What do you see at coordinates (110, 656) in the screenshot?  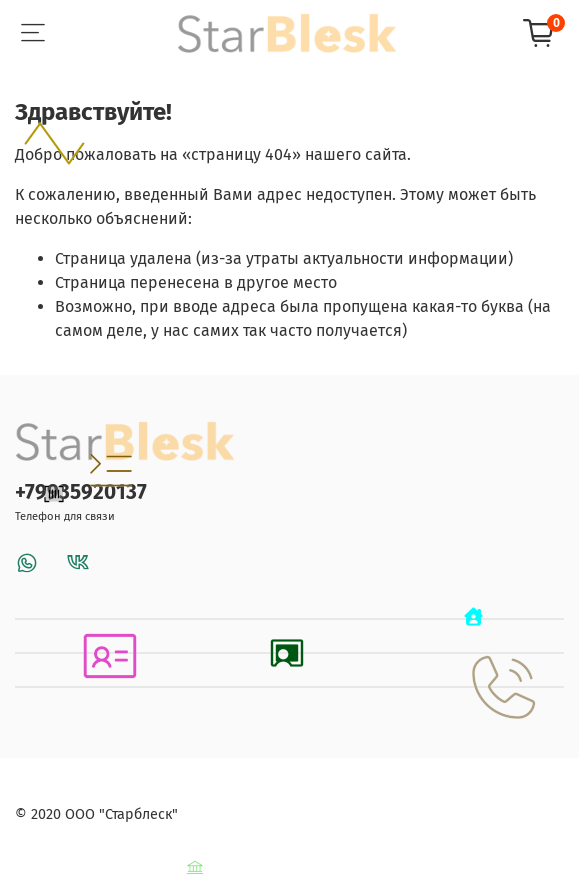 I see `view your profile or account information` at bounding box center [110, 656].